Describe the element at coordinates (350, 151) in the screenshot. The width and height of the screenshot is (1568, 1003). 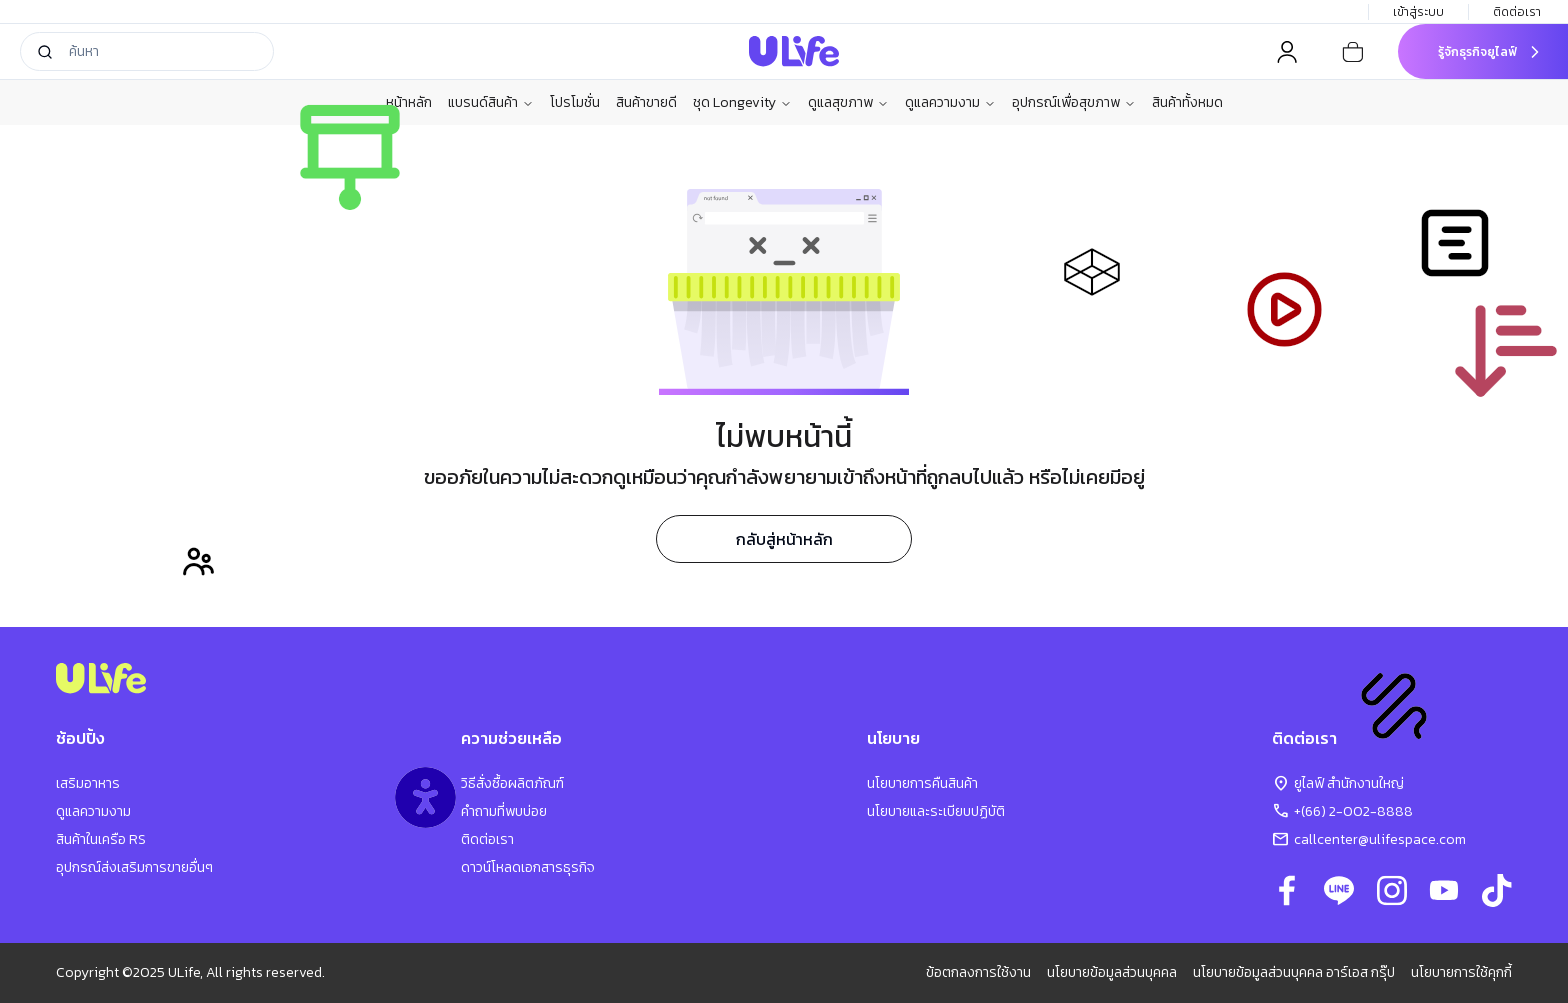
I see `start a presentation or slideshow` at that location.